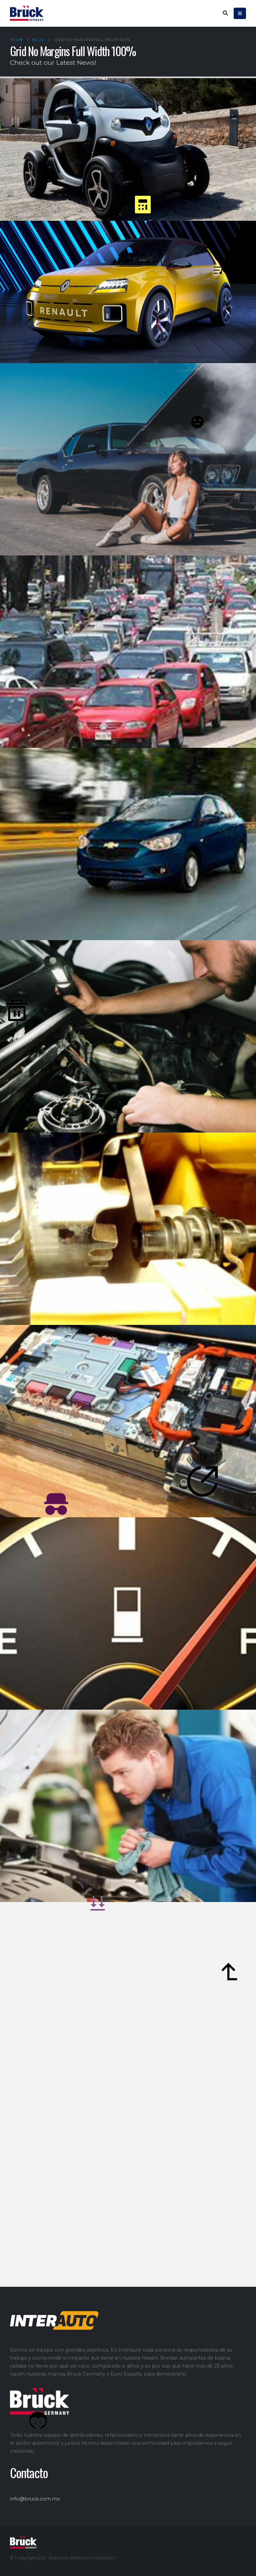 This screenshot has width=256, height=2576. Describe the element at coordinates (197, 422) in the screenshot. I see `indicates neutral feedback or rating` at that location.